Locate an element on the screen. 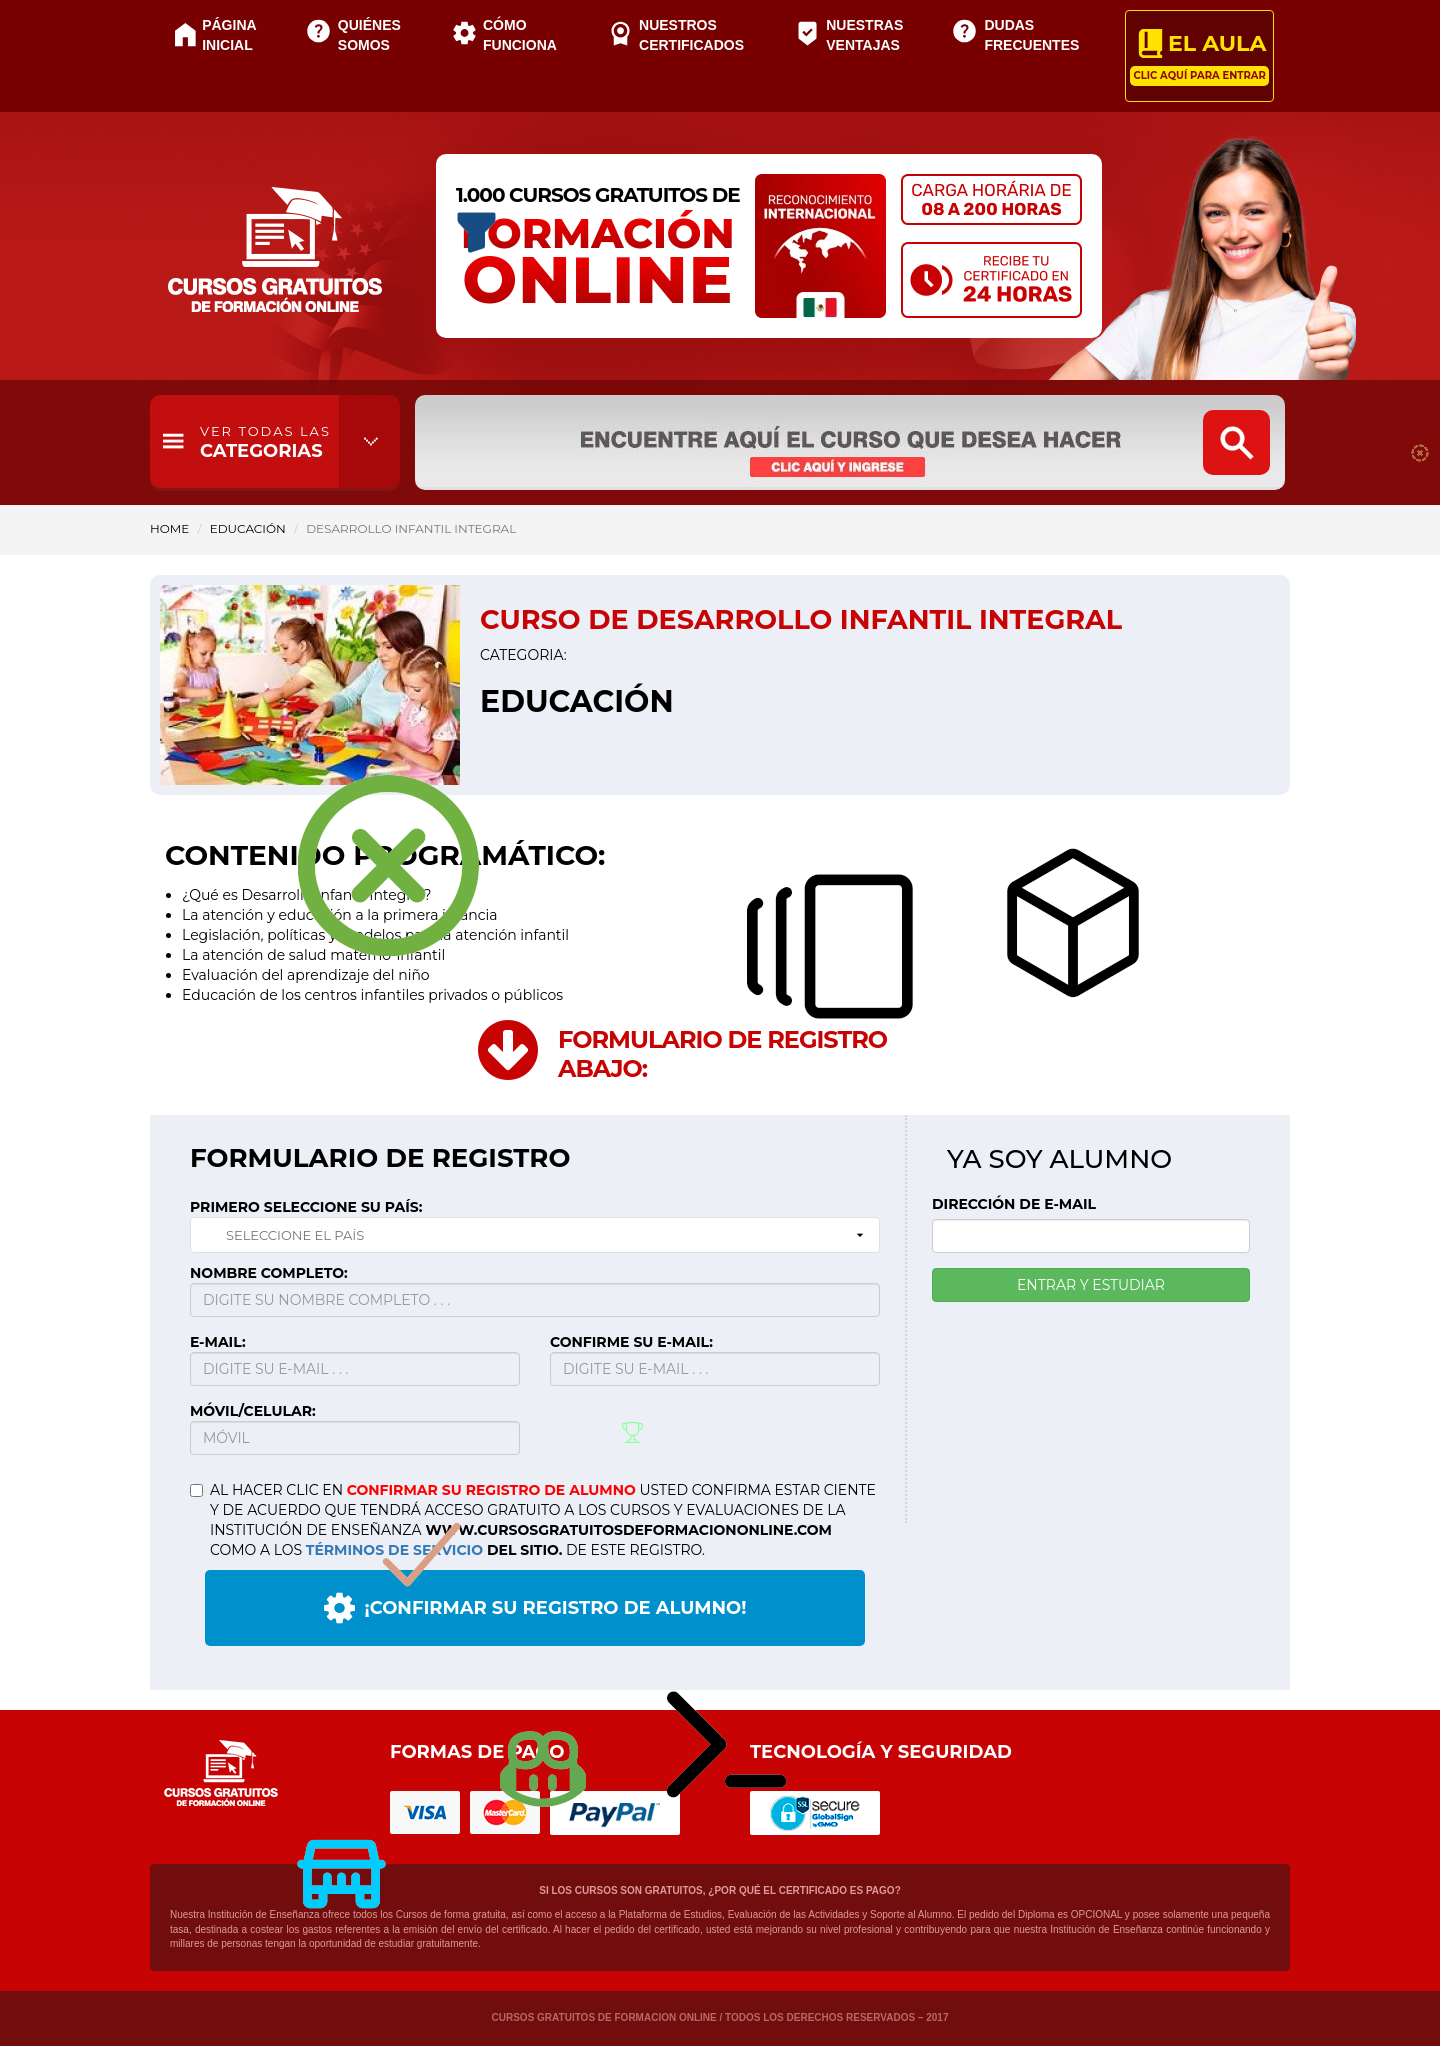 The image size is (1440, 2046). close or dismiss a dialog is located at coordinates (388, 865).